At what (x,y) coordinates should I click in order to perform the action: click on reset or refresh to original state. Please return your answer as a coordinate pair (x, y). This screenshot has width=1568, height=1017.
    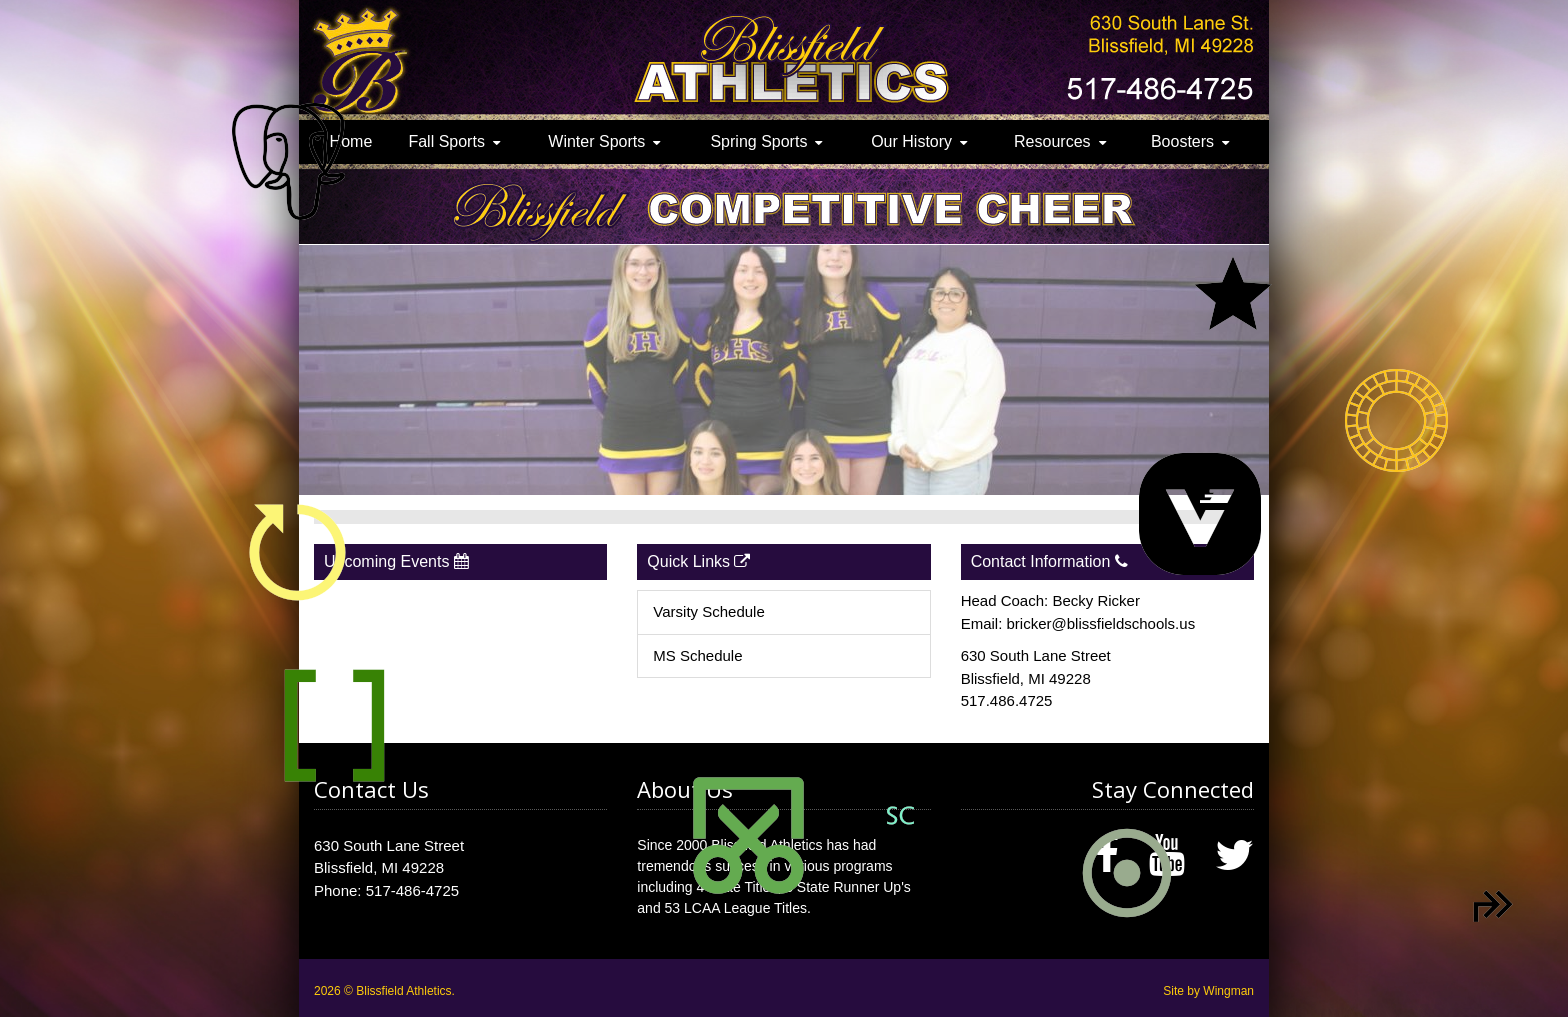
    Looking at the image, I should click on (297, 552).